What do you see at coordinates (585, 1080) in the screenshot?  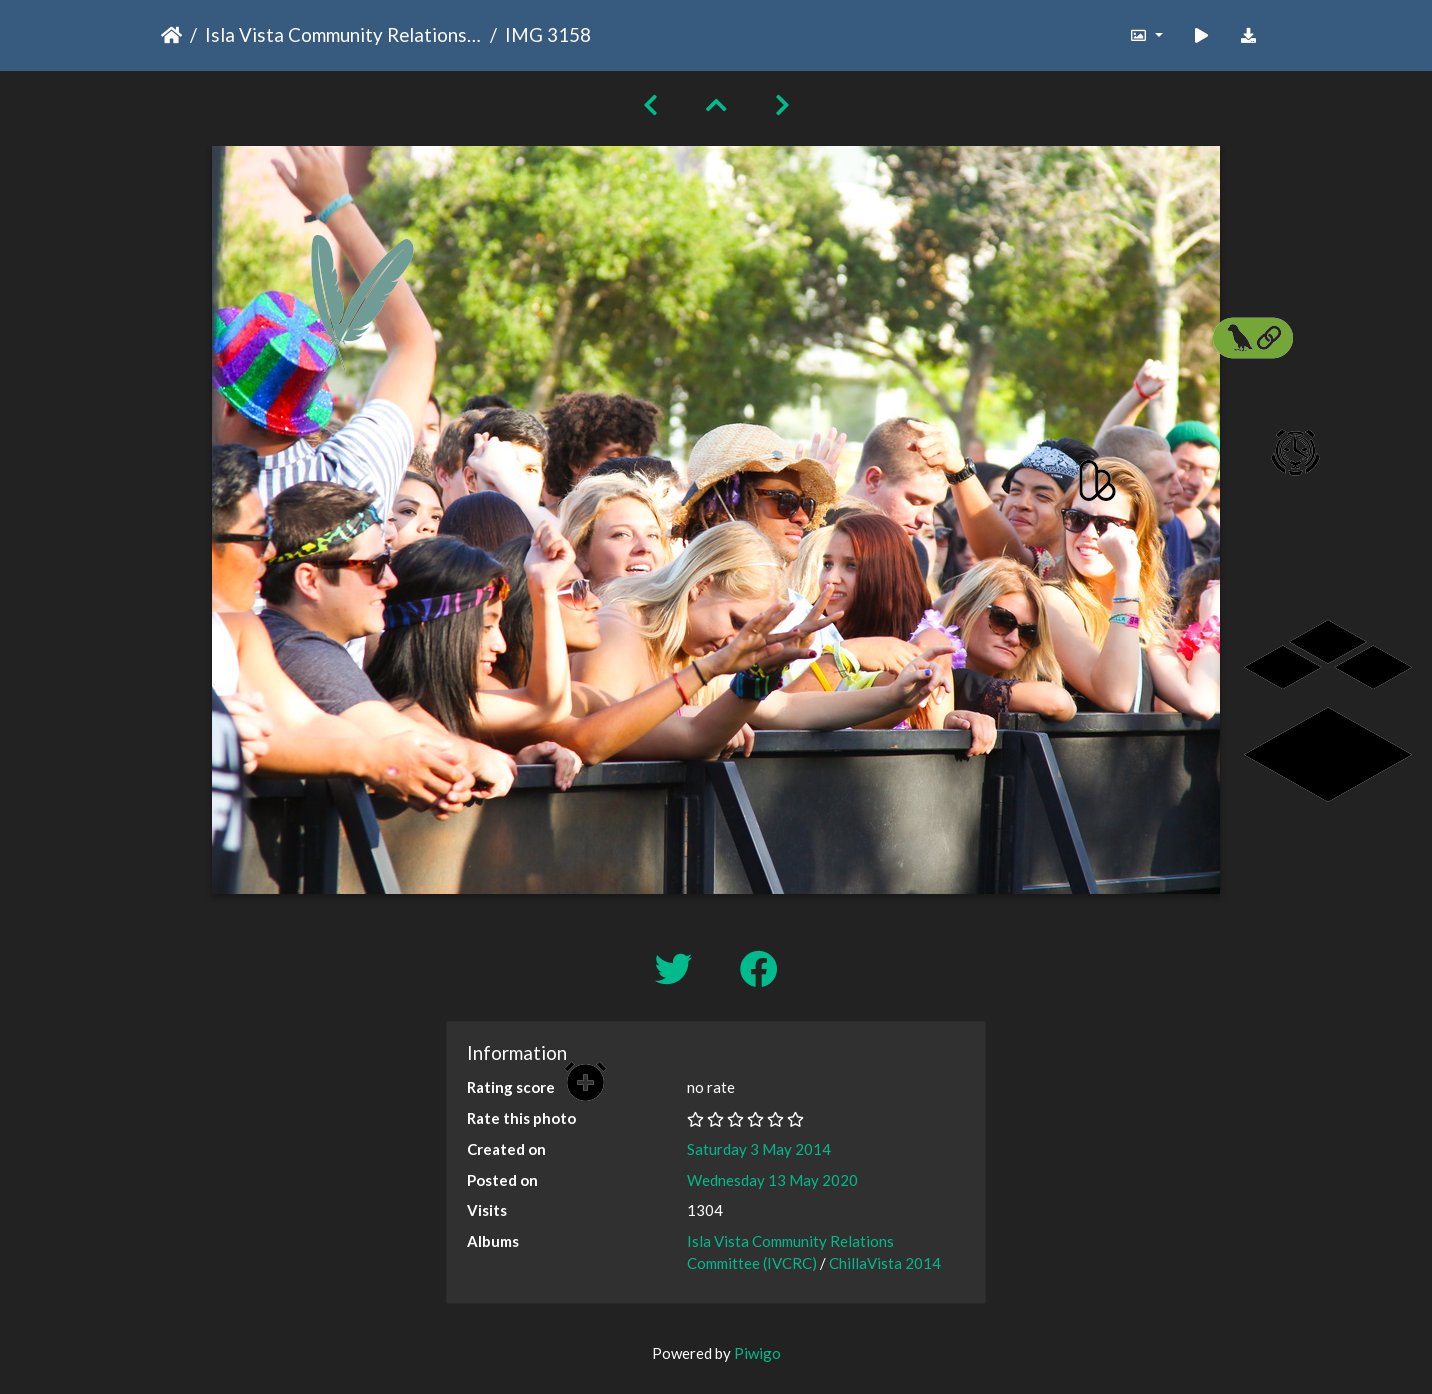 I see `add a new alarm` at bounding box center [585, 1080].